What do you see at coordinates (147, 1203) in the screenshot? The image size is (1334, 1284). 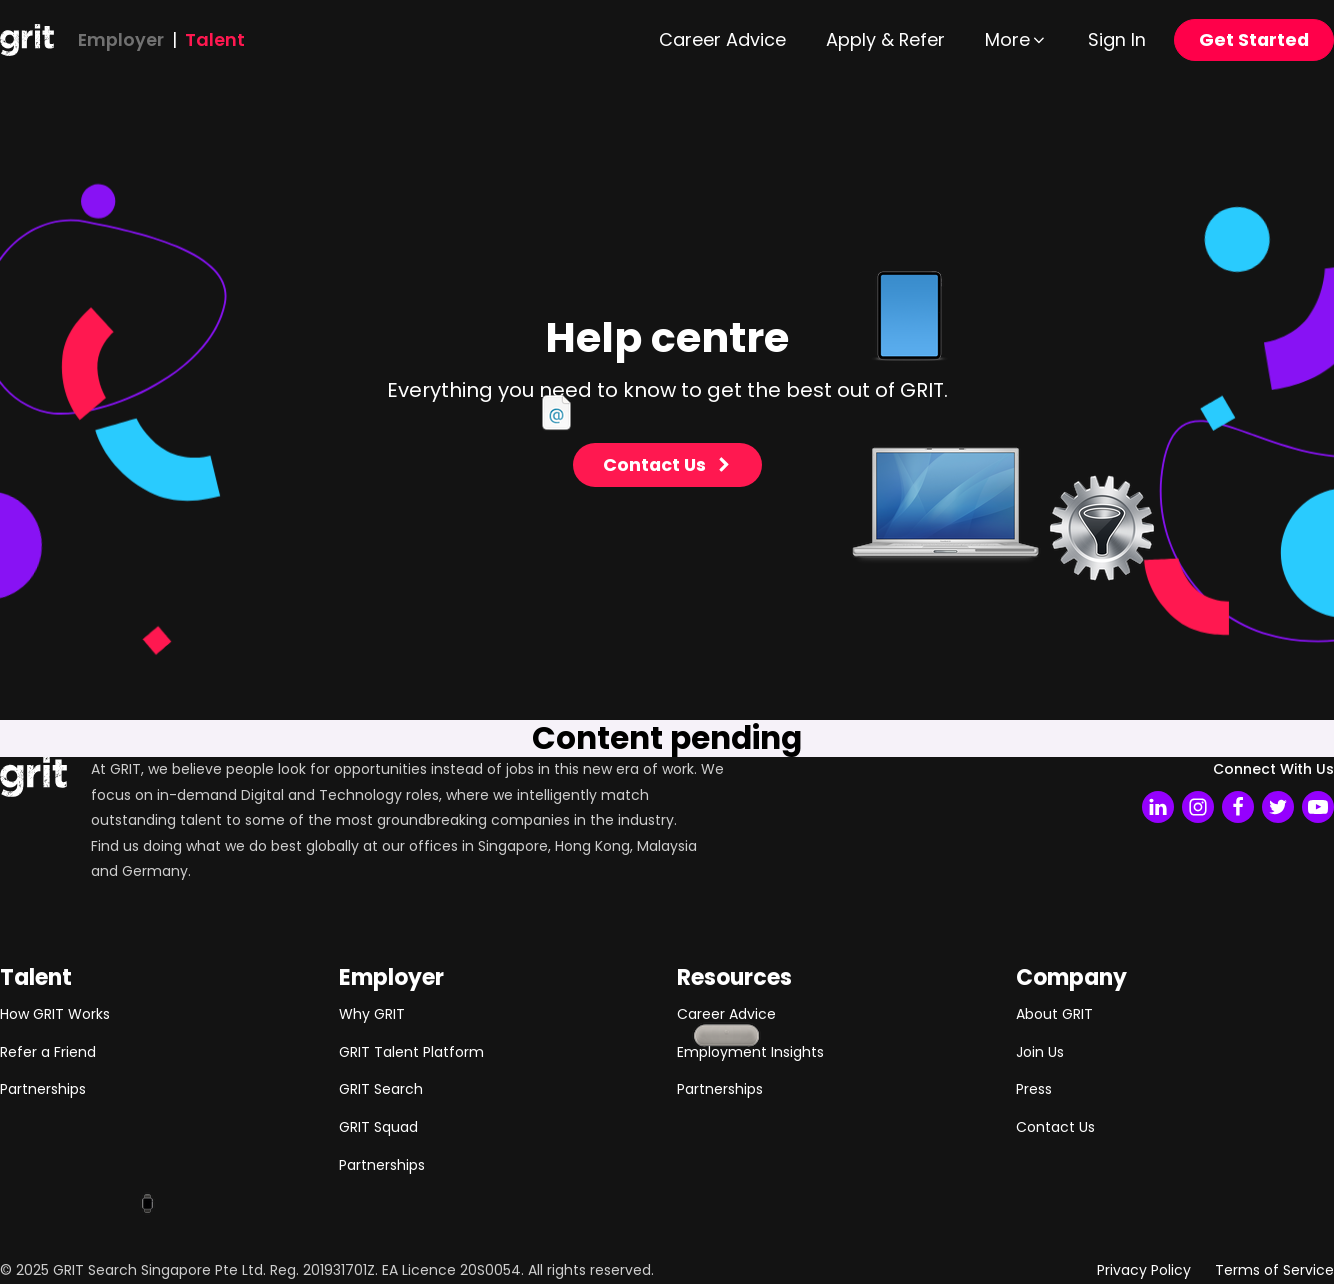 I see `apple watch se 2 device icon` at bounding box center [147, 1203].